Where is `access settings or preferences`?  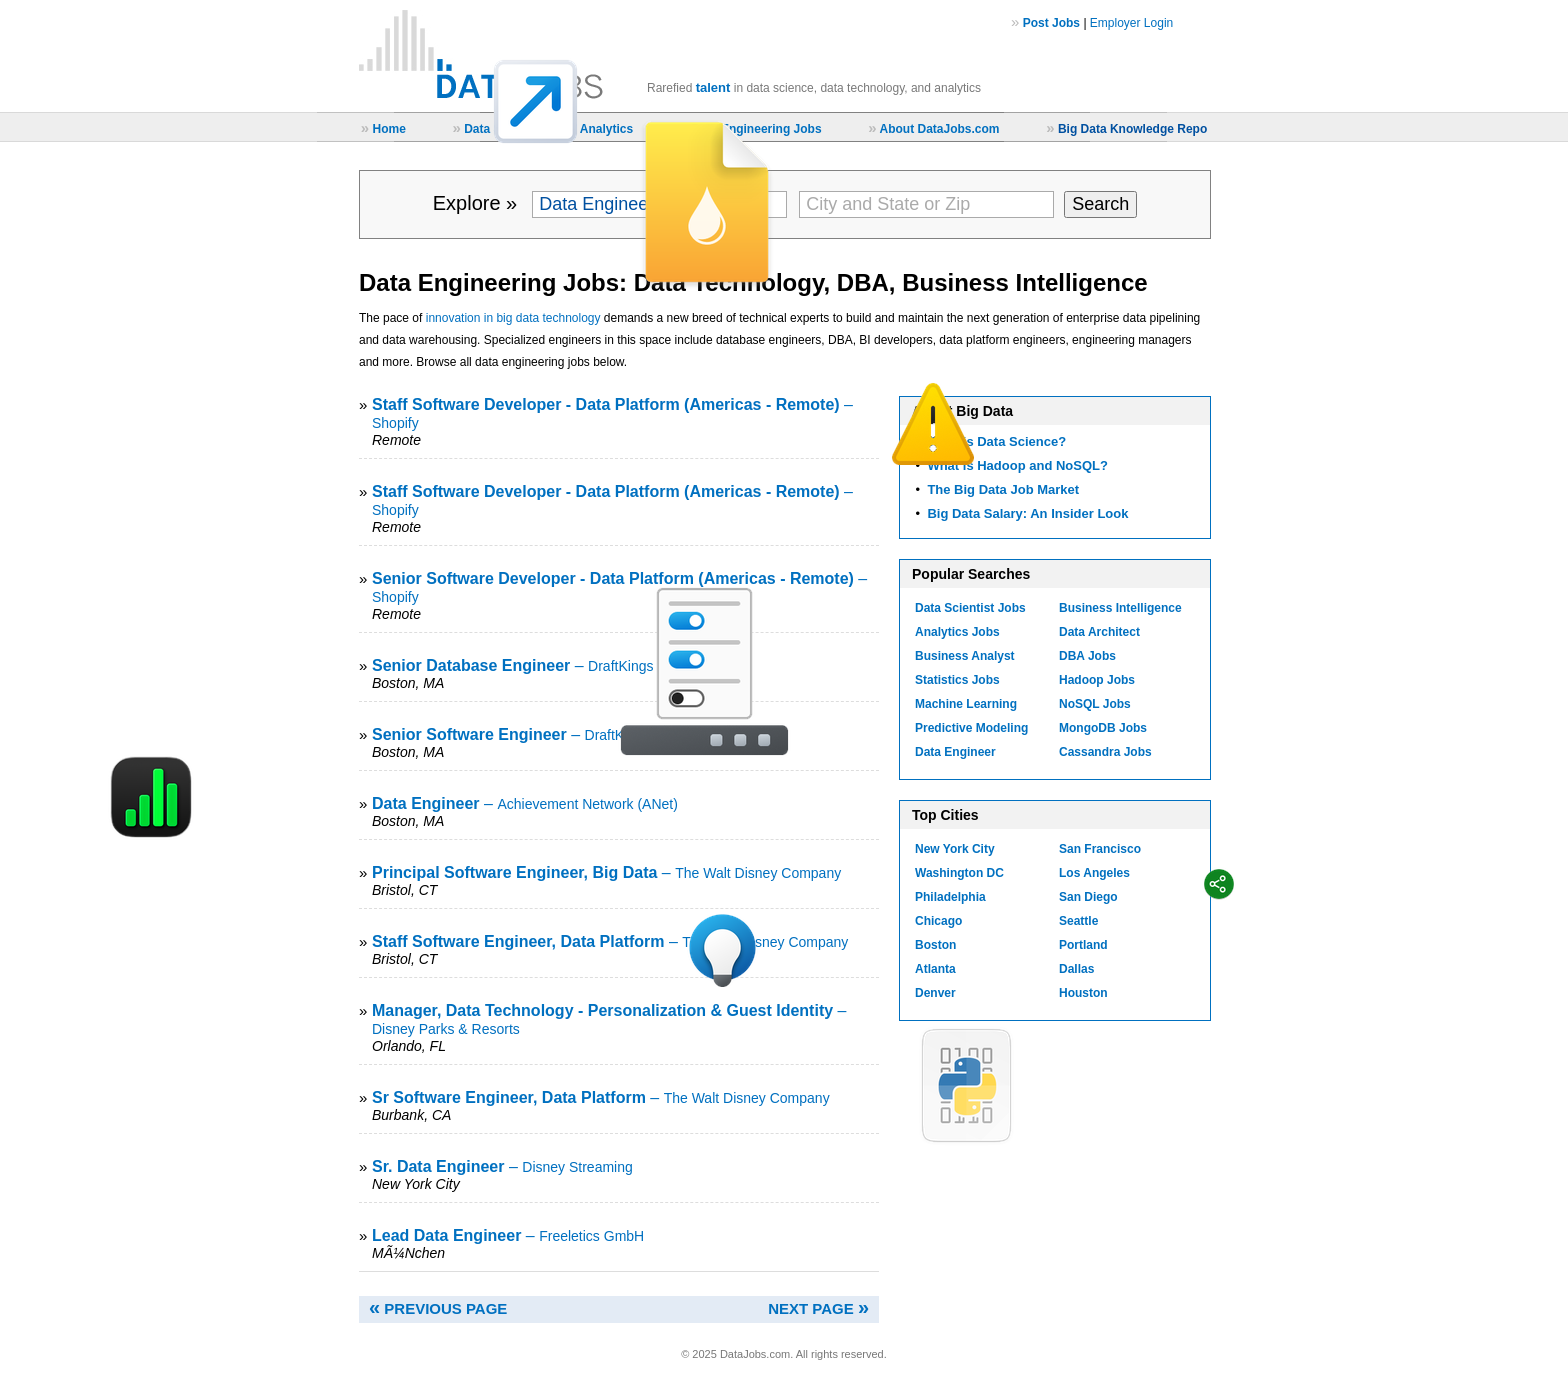 access settings or preferences is located at coordinates (704, 671).